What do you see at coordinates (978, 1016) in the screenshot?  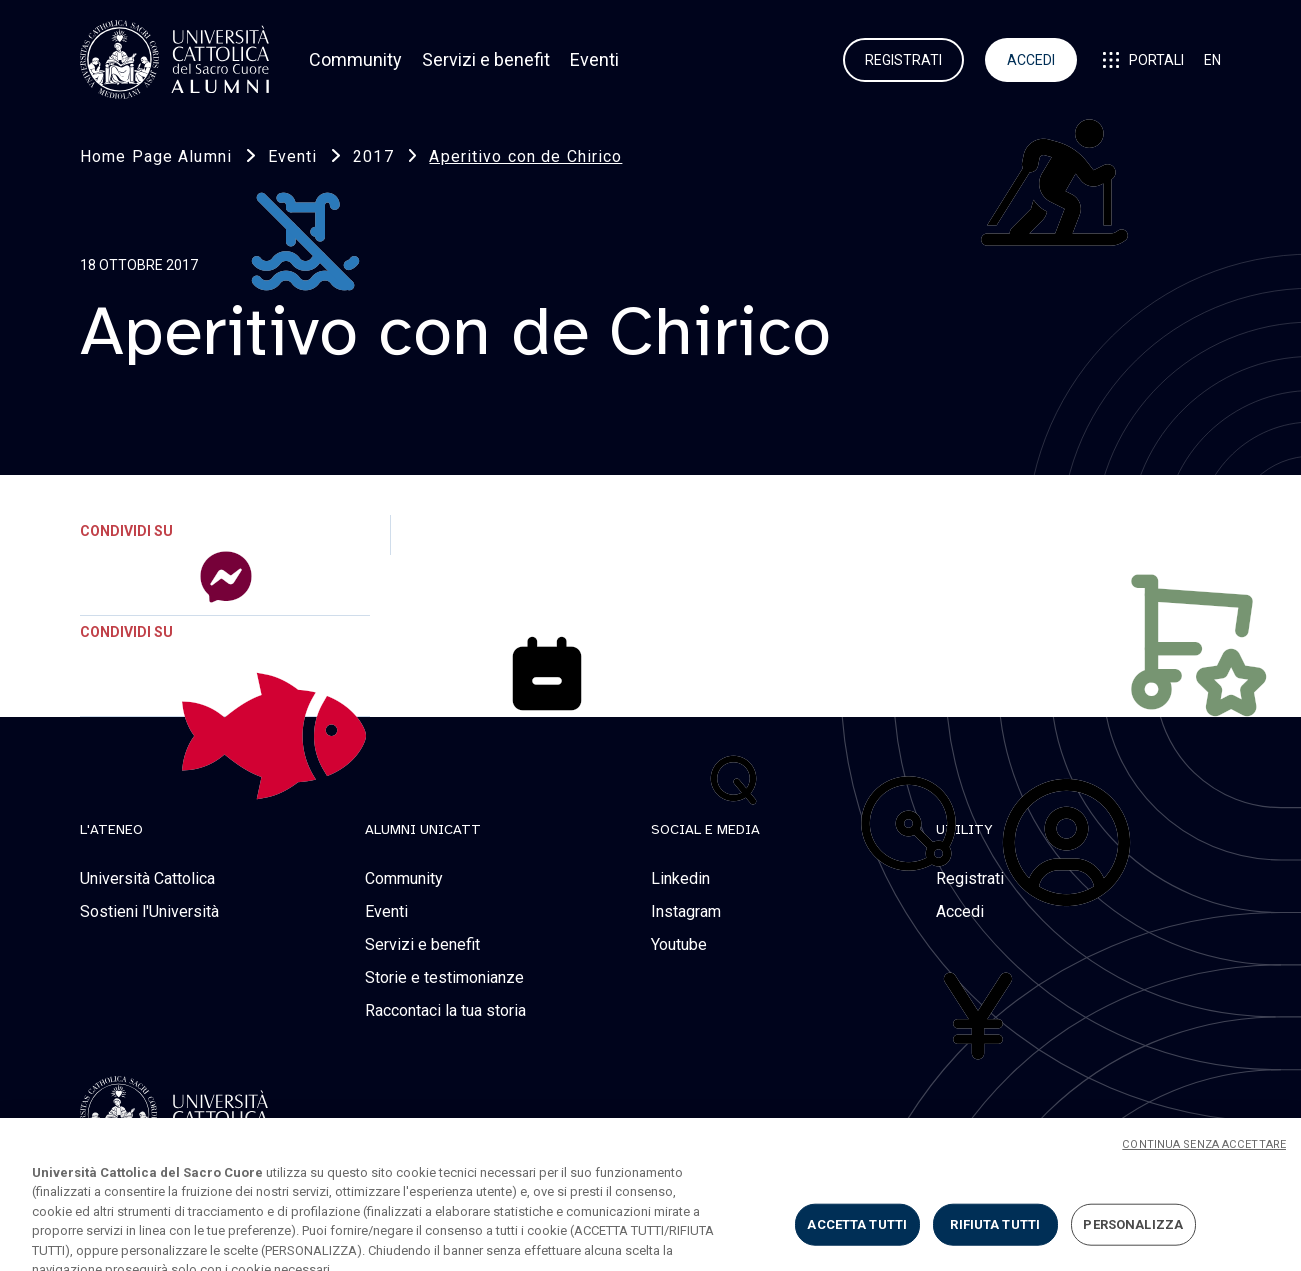 I see `view prices in japanese yen` at bounding box center [978, 1016].